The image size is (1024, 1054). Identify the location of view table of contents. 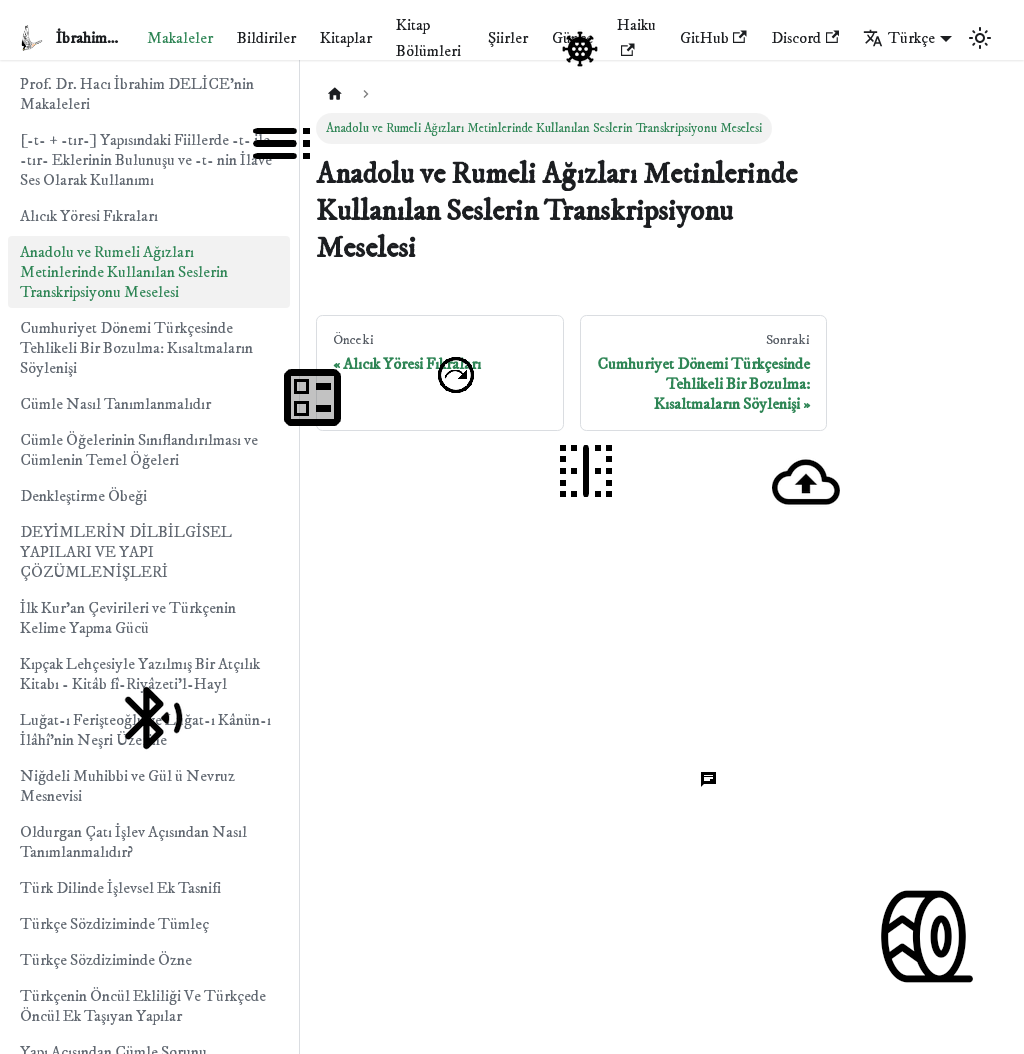
(281, 143).